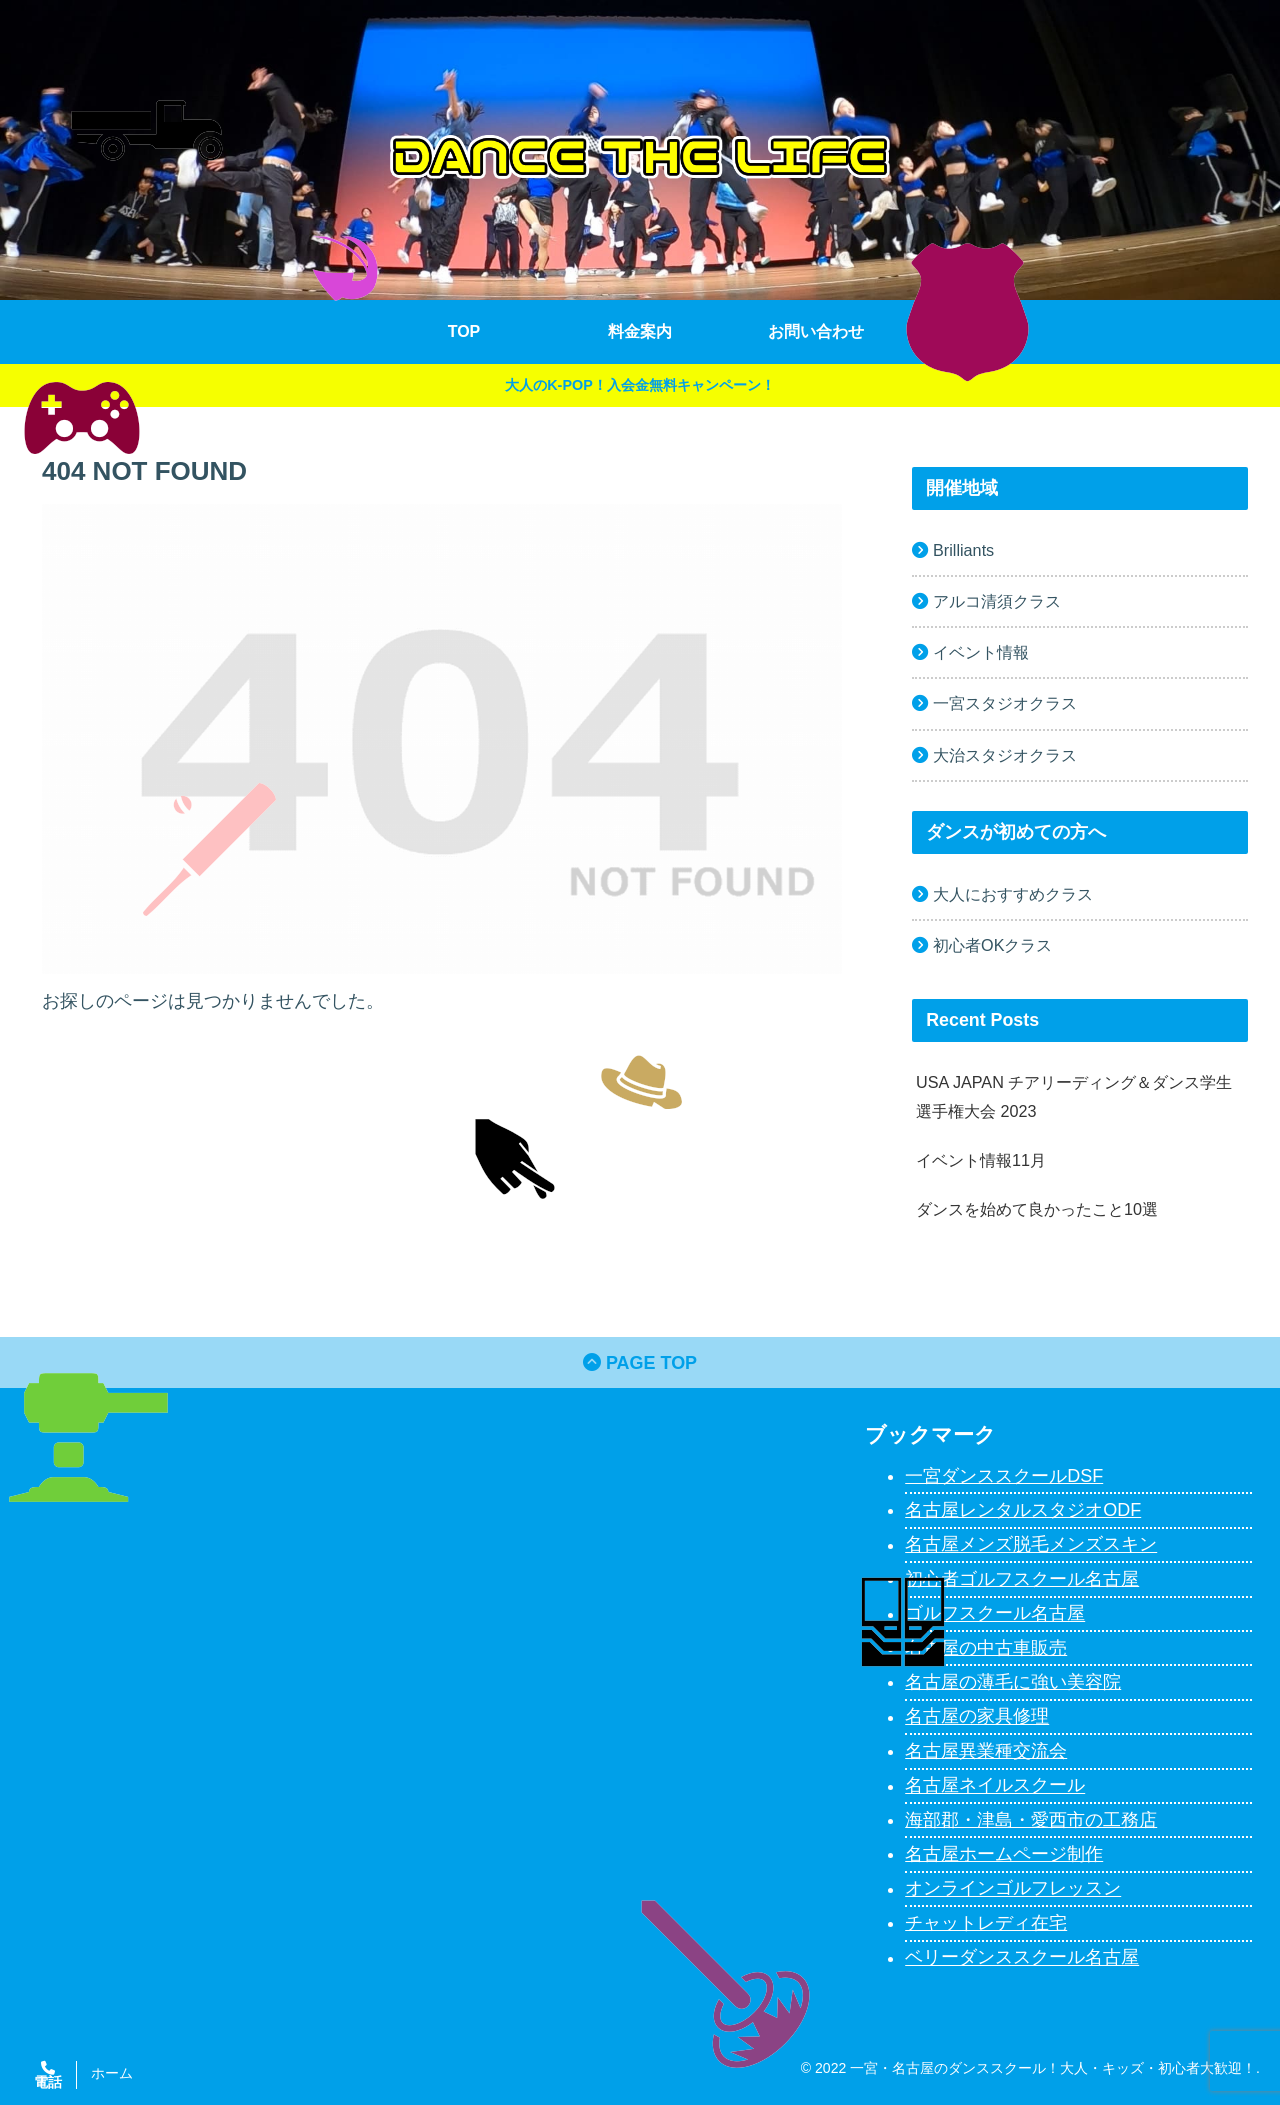  Describe the element at coordinates (209, 849) in the screenshot. I see `access cricket game or sports content` at that location.